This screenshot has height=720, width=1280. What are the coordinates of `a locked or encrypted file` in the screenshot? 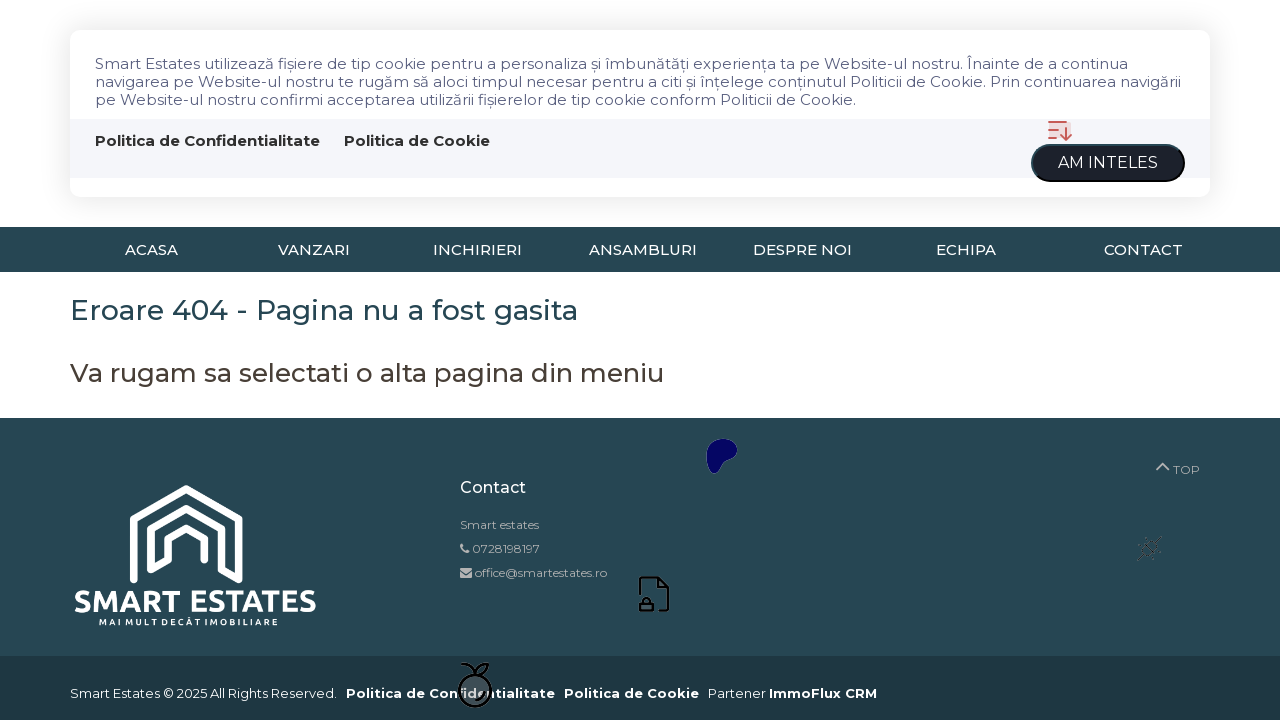 It's located at (654, 594).